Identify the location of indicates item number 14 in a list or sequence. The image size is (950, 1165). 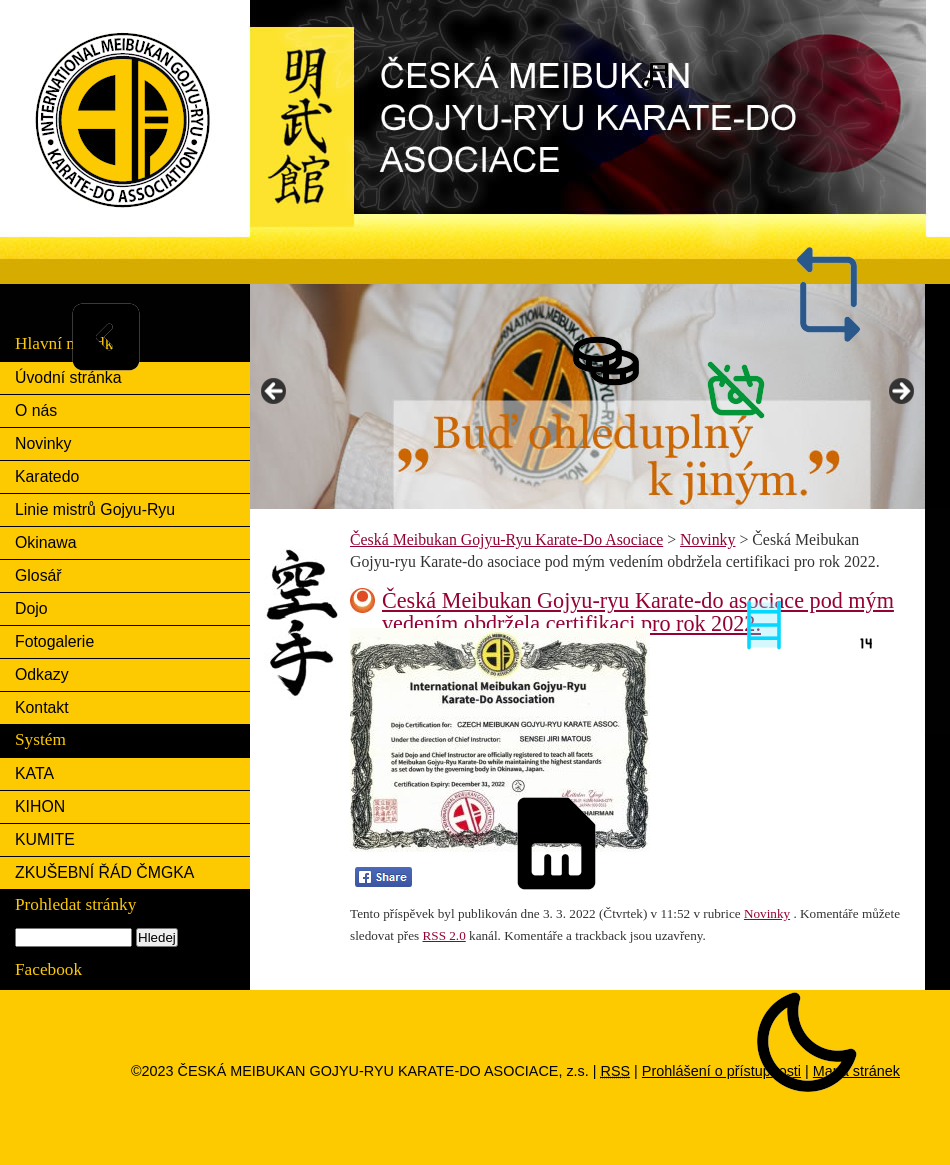
(865, 643).